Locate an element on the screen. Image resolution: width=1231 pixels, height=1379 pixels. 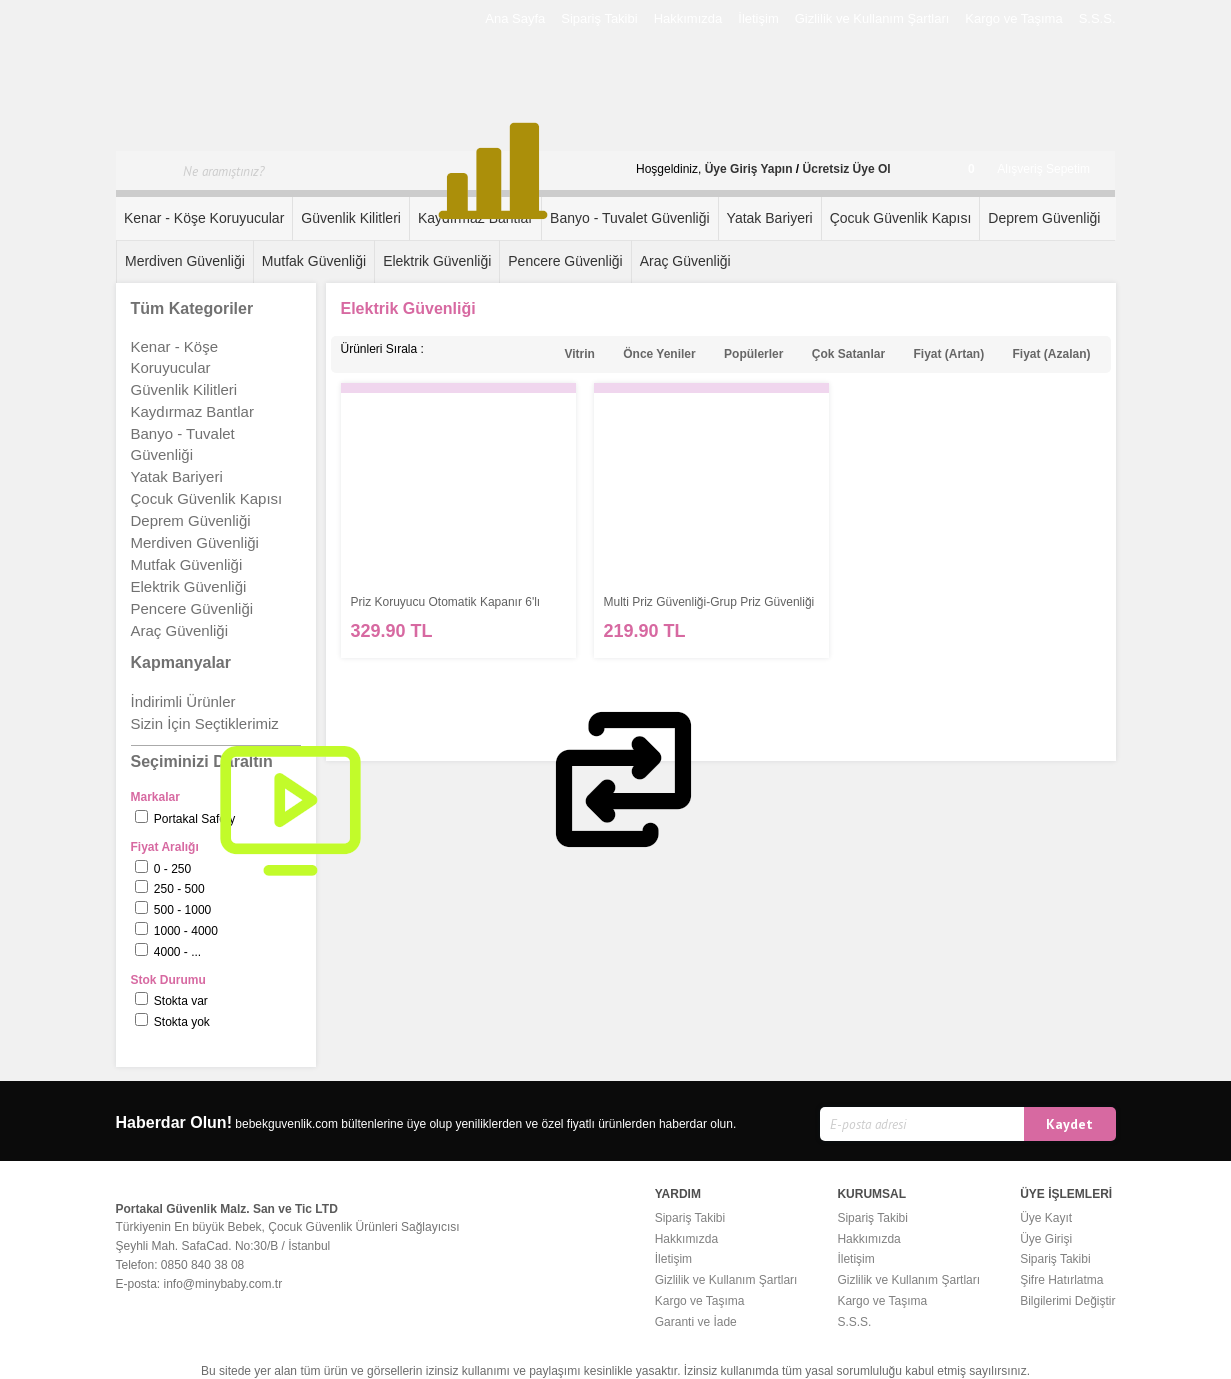
view analytics or statistics is located at coordinates (493, 173).